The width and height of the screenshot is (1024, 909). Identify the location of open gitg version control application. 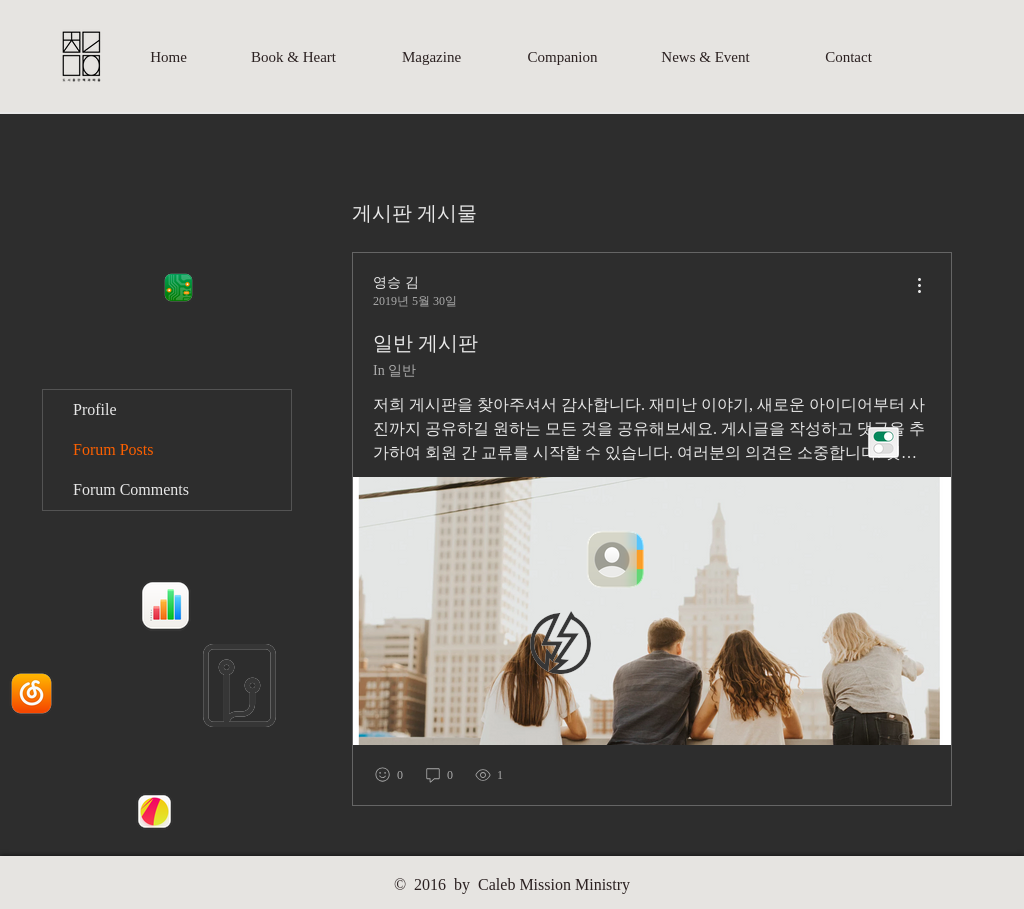
(239, 685).